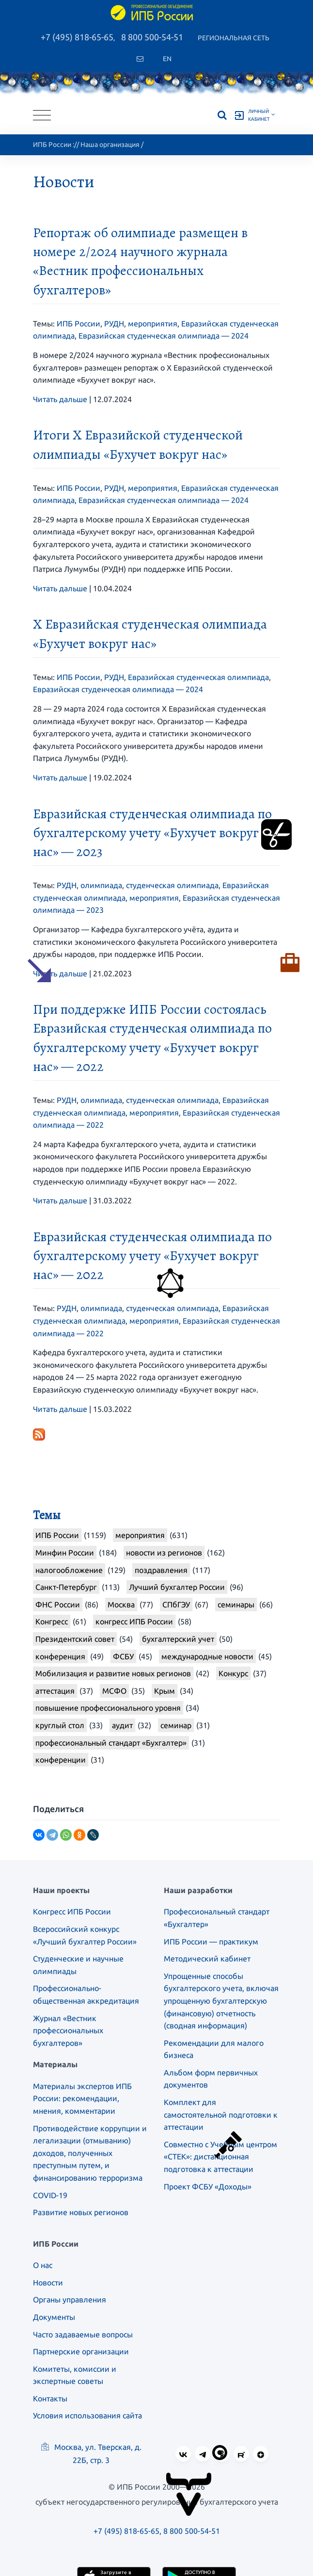  What do you see at coordinates (40, 971) in the screenshot?
I see `navigate to the next section below` at bounding box center [40, 971].